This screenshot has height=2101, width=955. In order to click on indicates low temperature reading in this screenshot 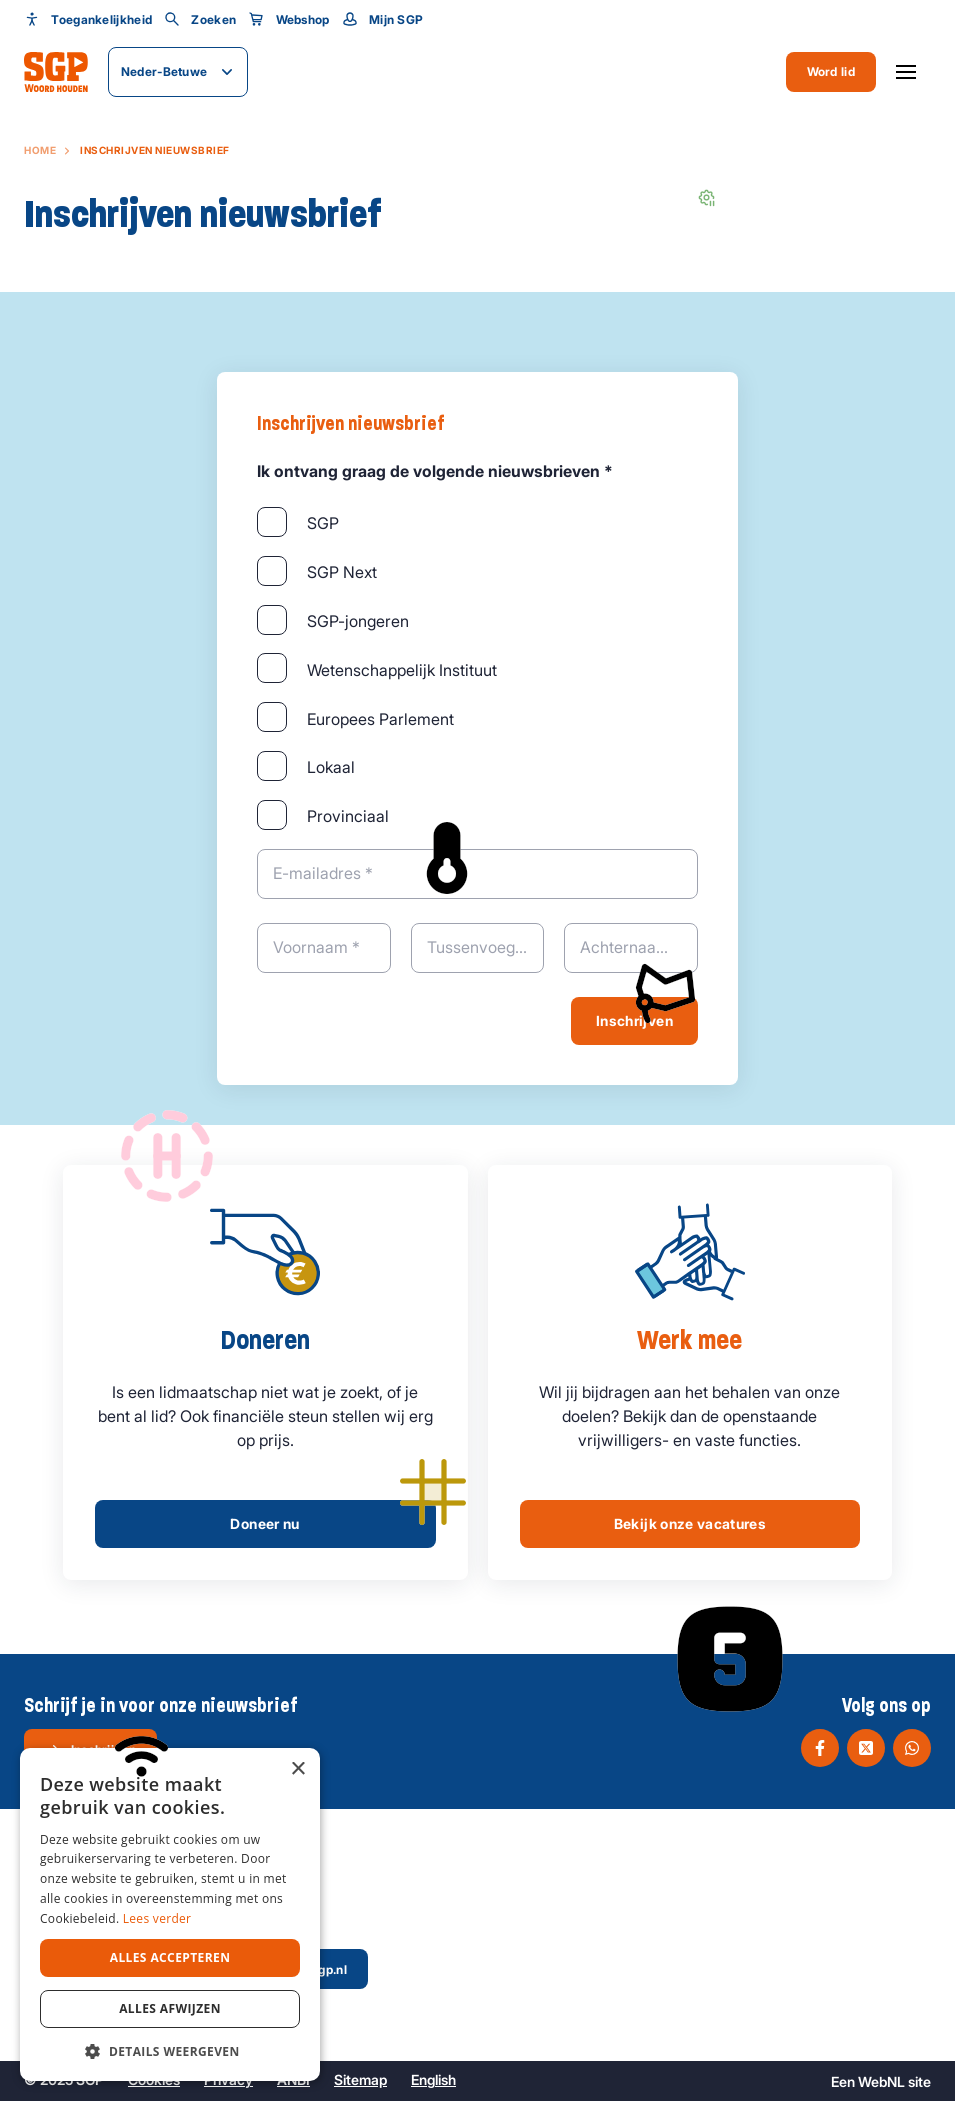, I will do `click(447, 858)`.